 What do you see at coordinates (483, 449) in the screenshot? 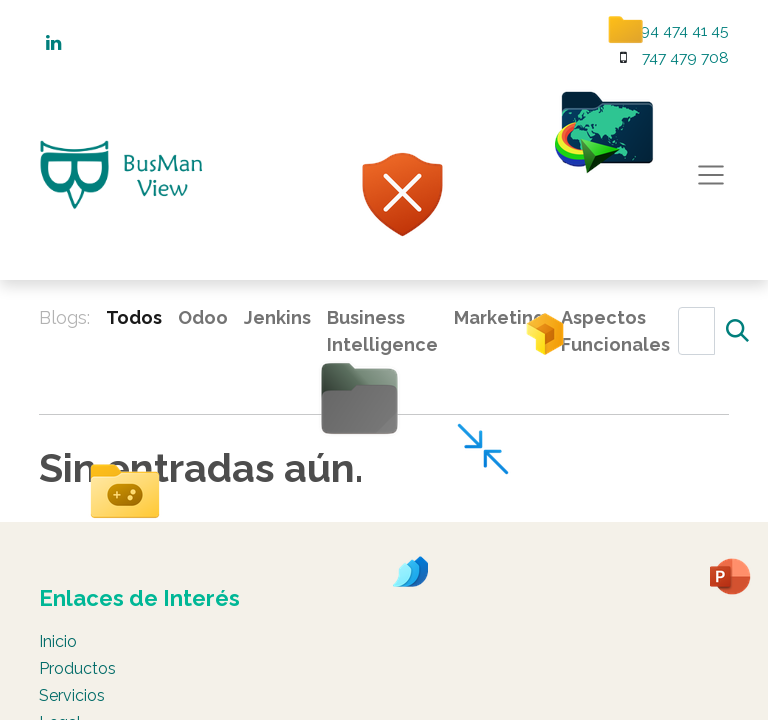
I see `compress or reduce file size` at bounding box center [483, 449].